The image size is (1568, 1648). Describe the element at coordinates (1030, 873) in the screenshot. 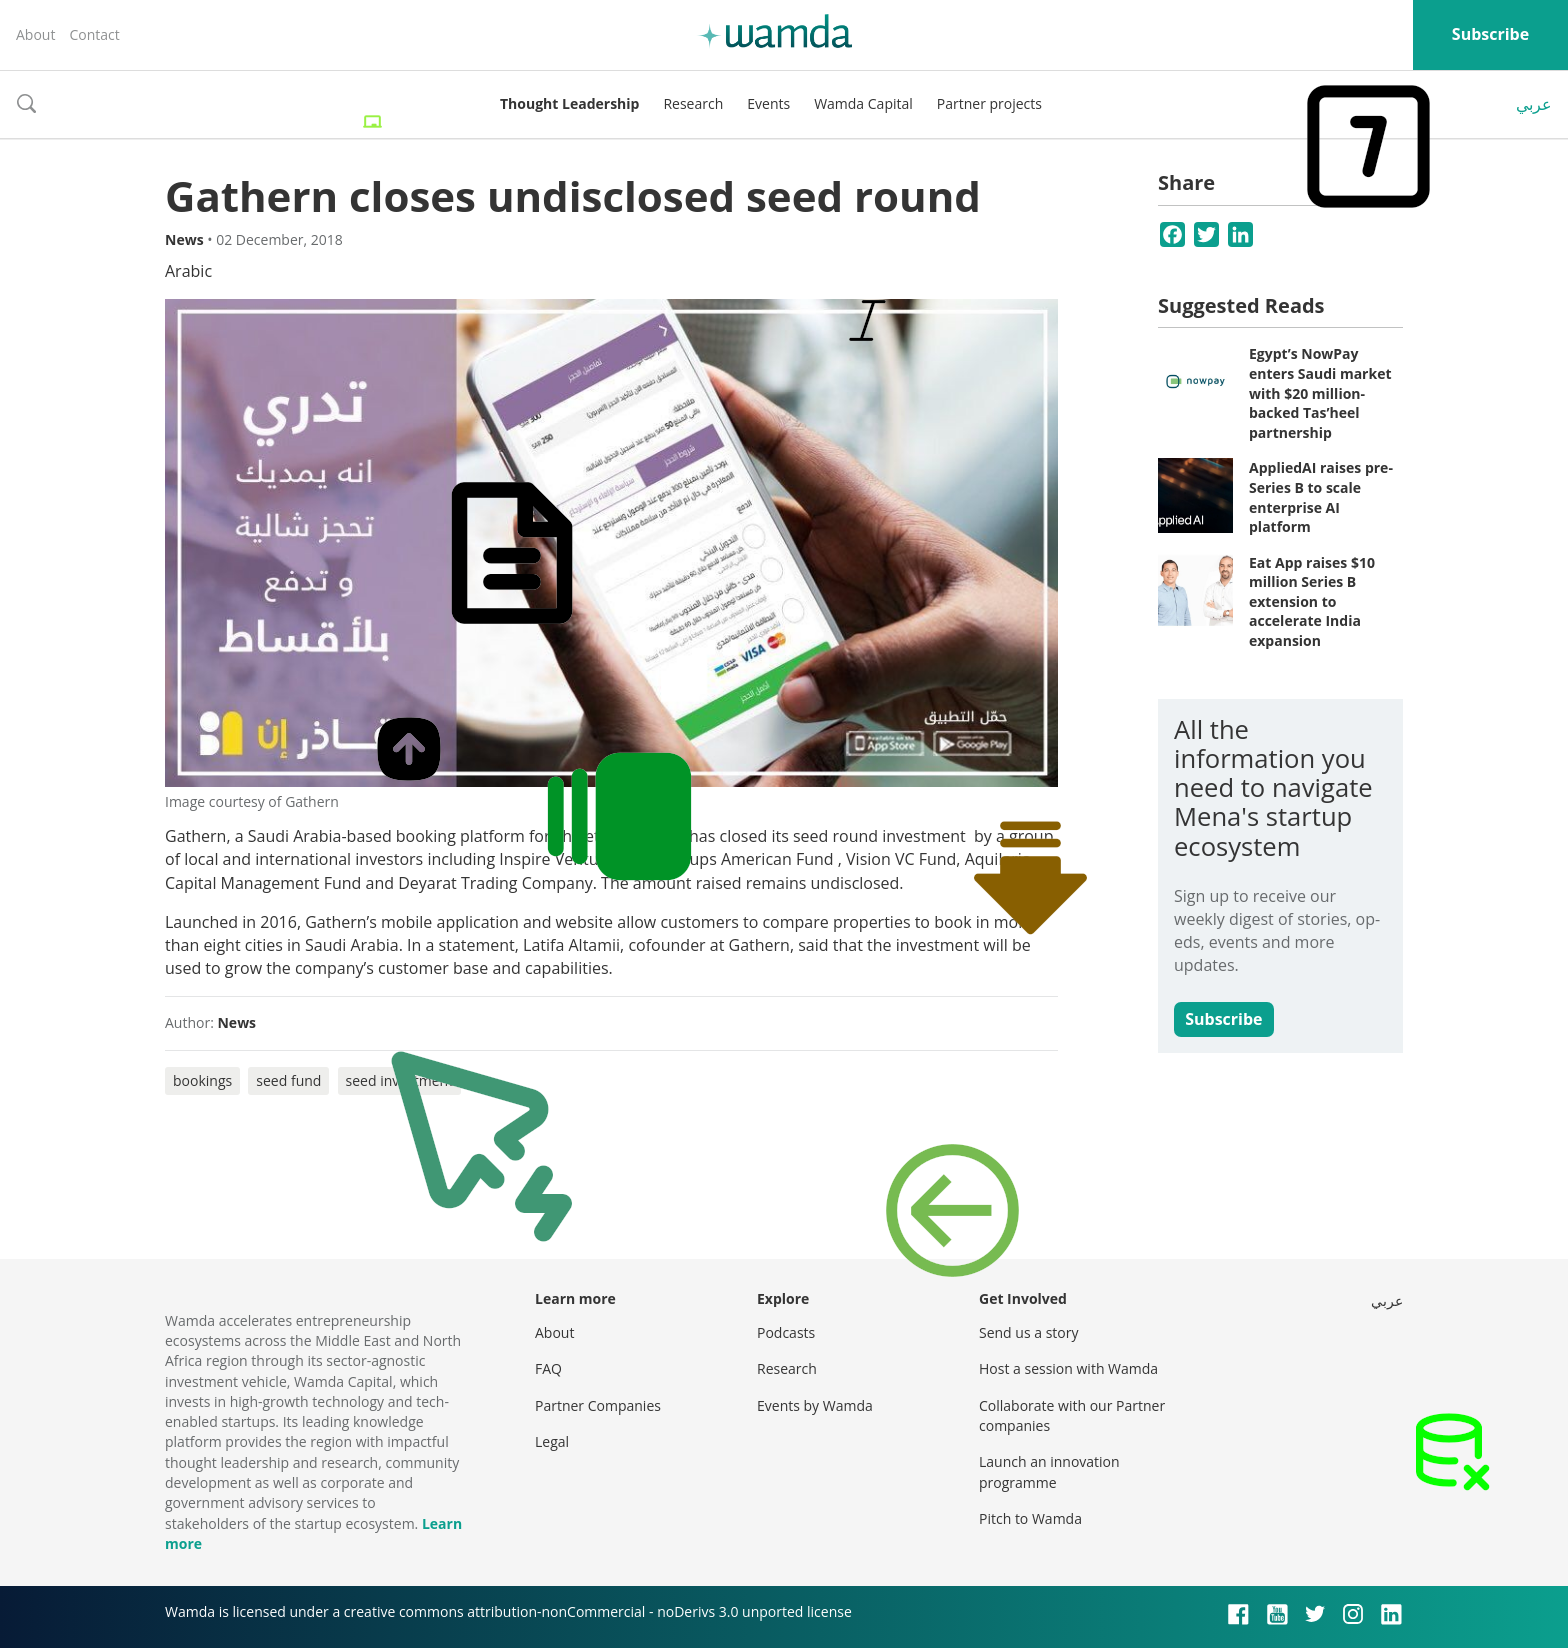

I see `download file or content` at that location.